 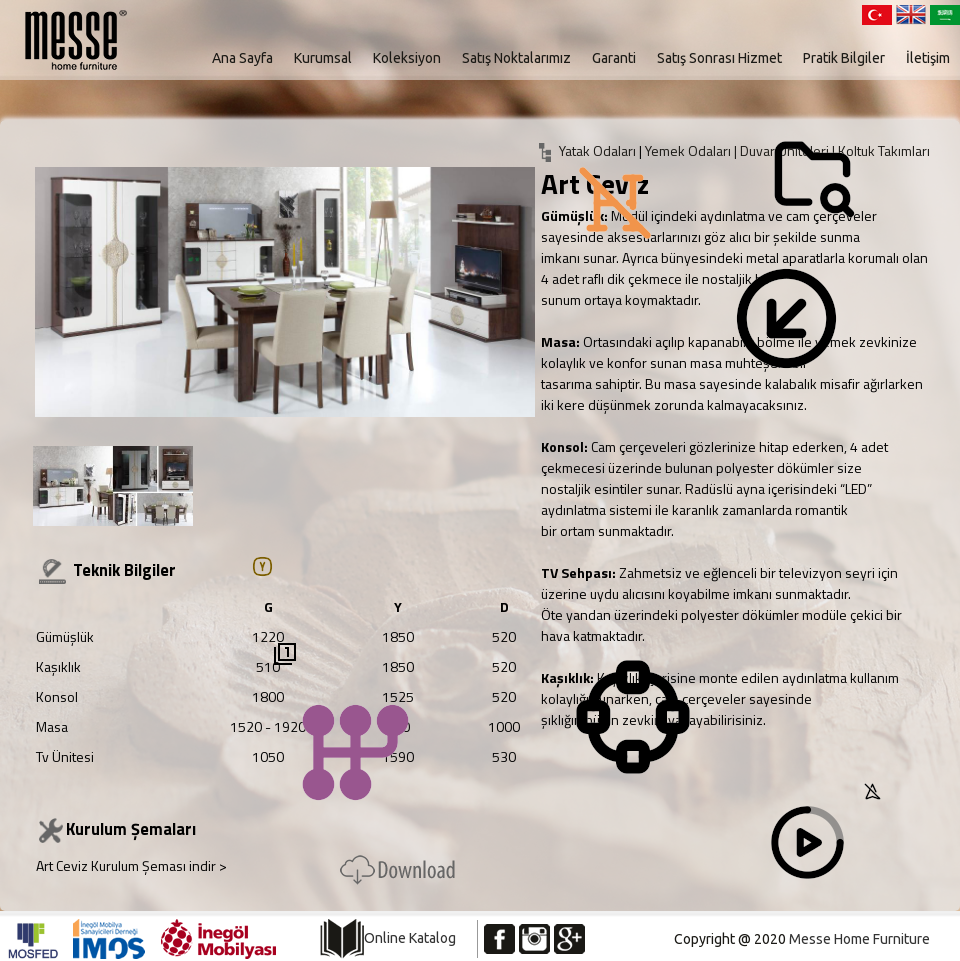 I want to click on edit vector path anchor points, so click(x=633, y=717).